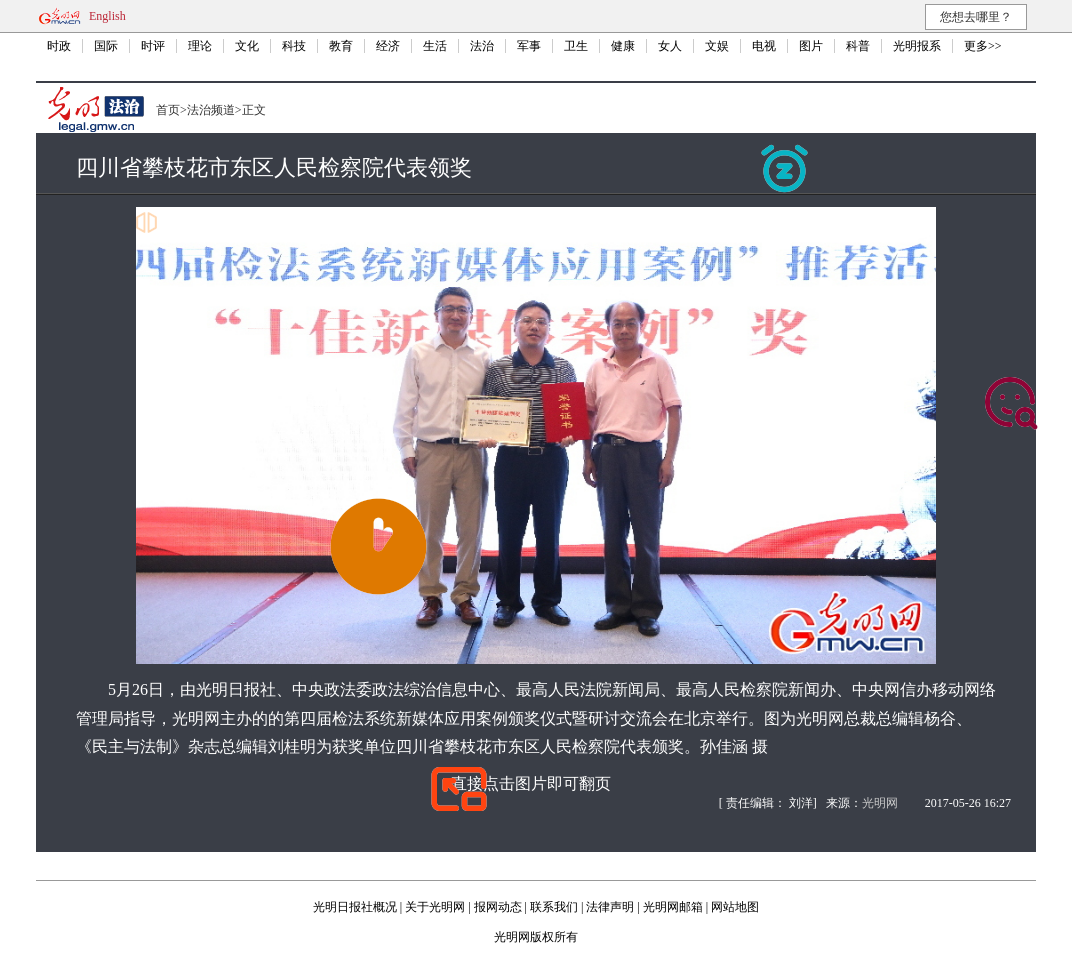 This screenshot has width=1072, height=980. What do you see at coordinates (378, 546) in the screenshot?
I see `indicates the current time is 1 o'clock` at bounding box center [378, 546].